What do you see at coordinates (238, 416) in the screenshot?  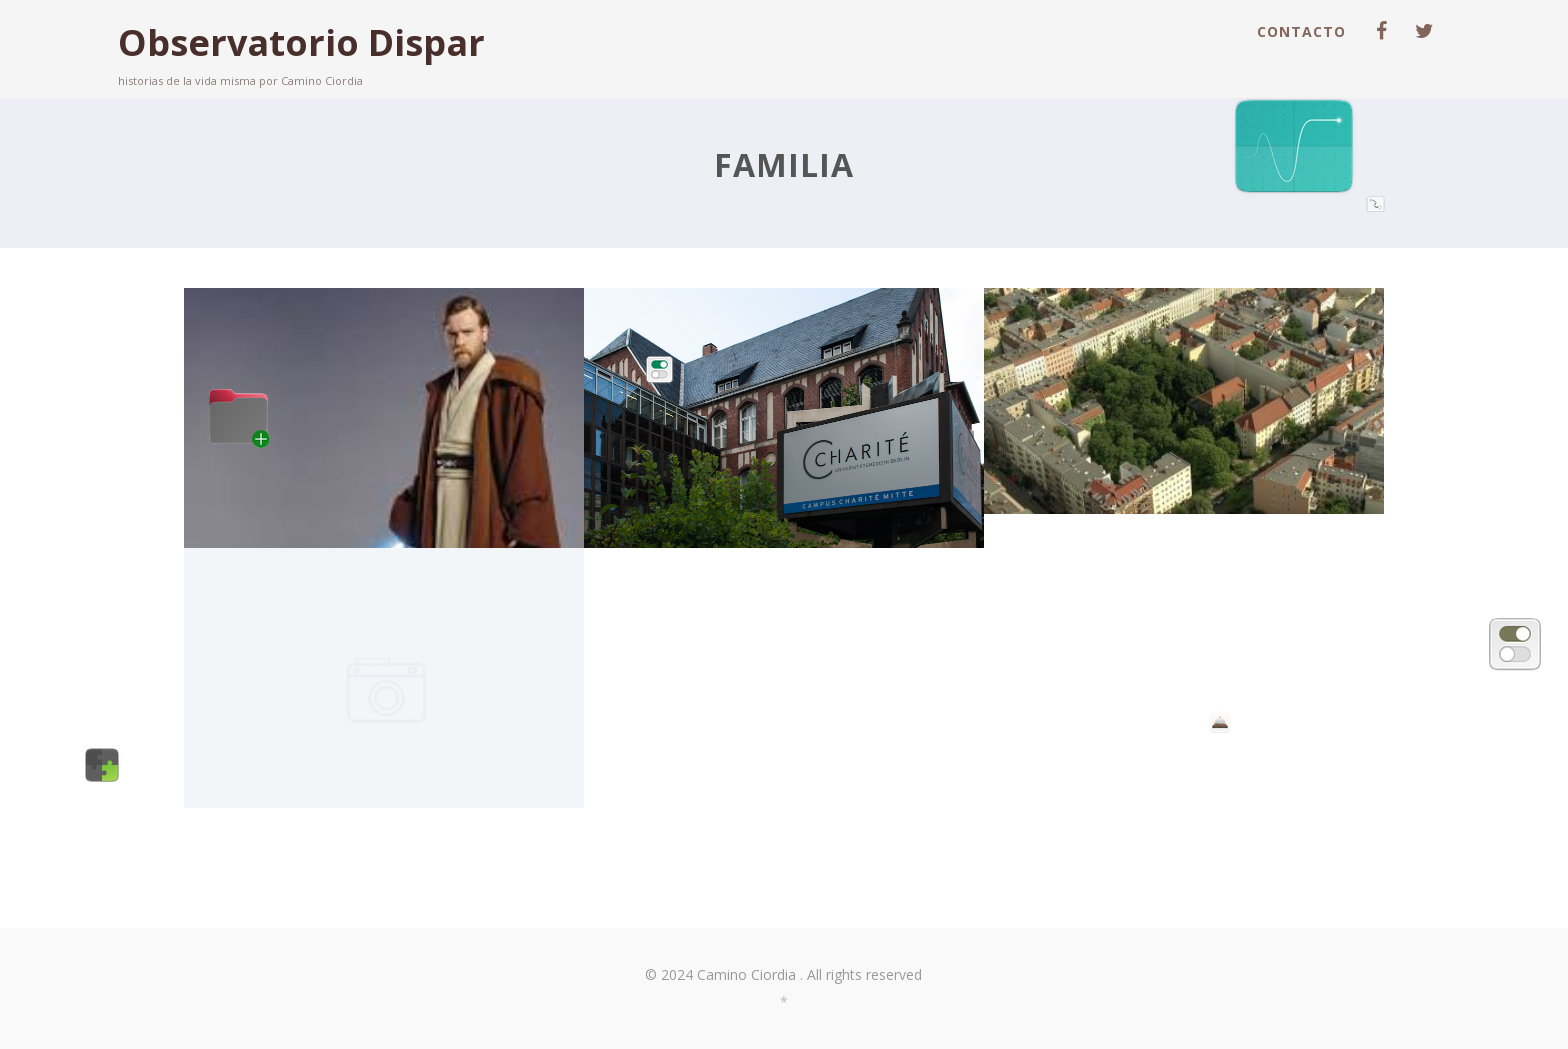 I see `create a new folder` at bounding box center [238, 416].